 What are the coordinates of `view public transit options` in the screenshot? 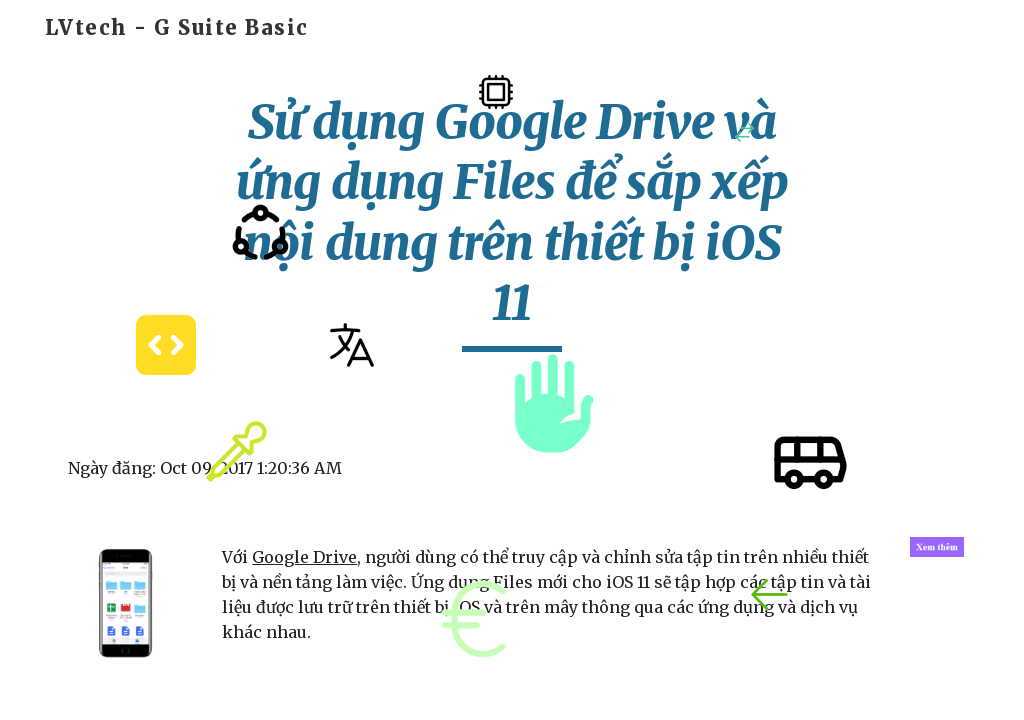 It's located at (810, 459).